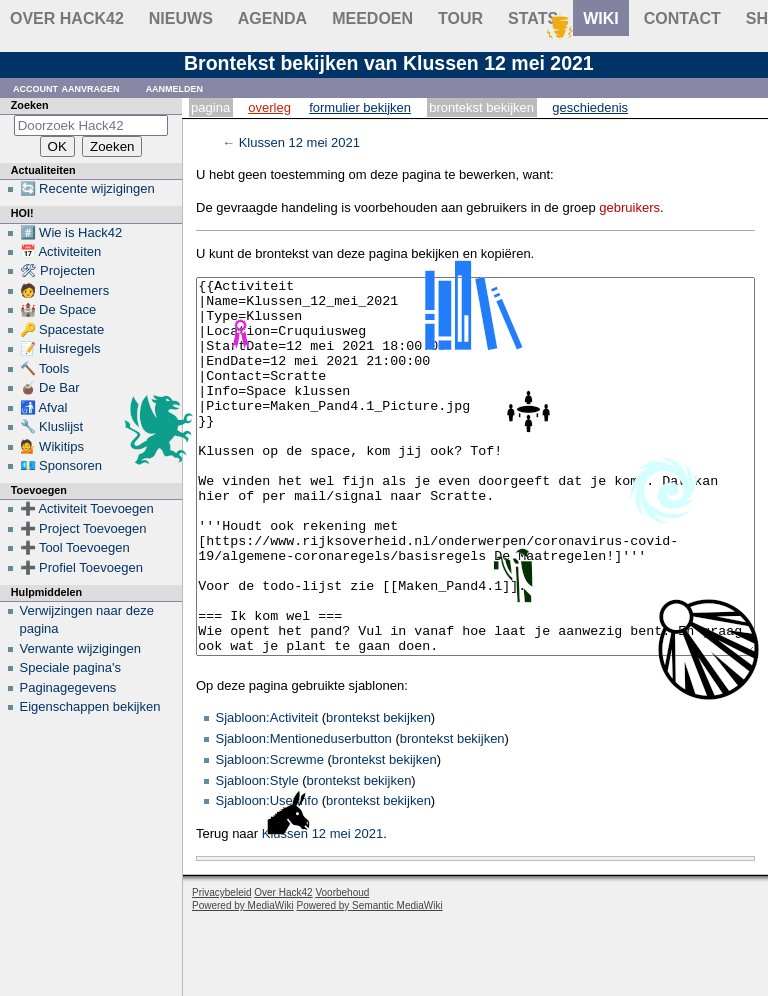  Describe the element at coordinates (560, 27) in the screenshot. I see `access food or restaurant options in a game` at that location.